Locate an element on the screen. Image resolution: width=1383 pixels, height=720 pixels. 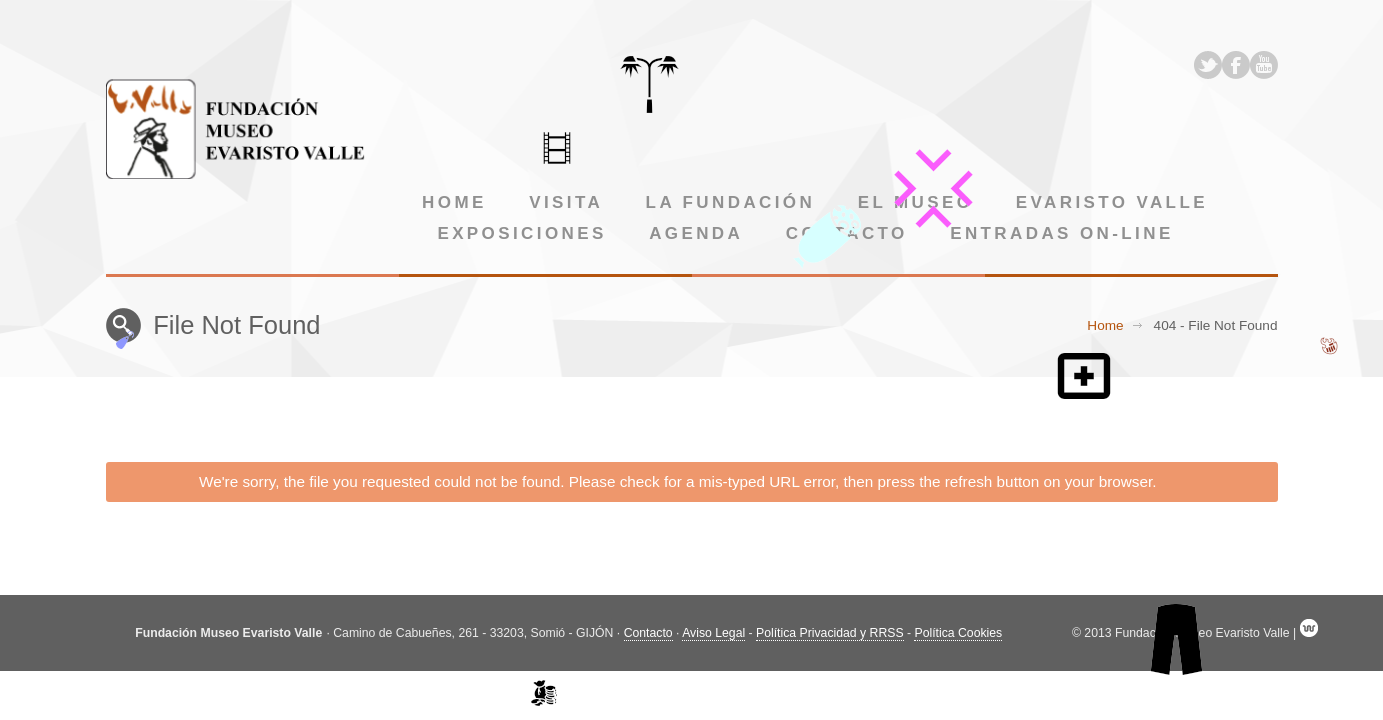
activate fire punch ability or attack is located at coordinates (1329, 346).